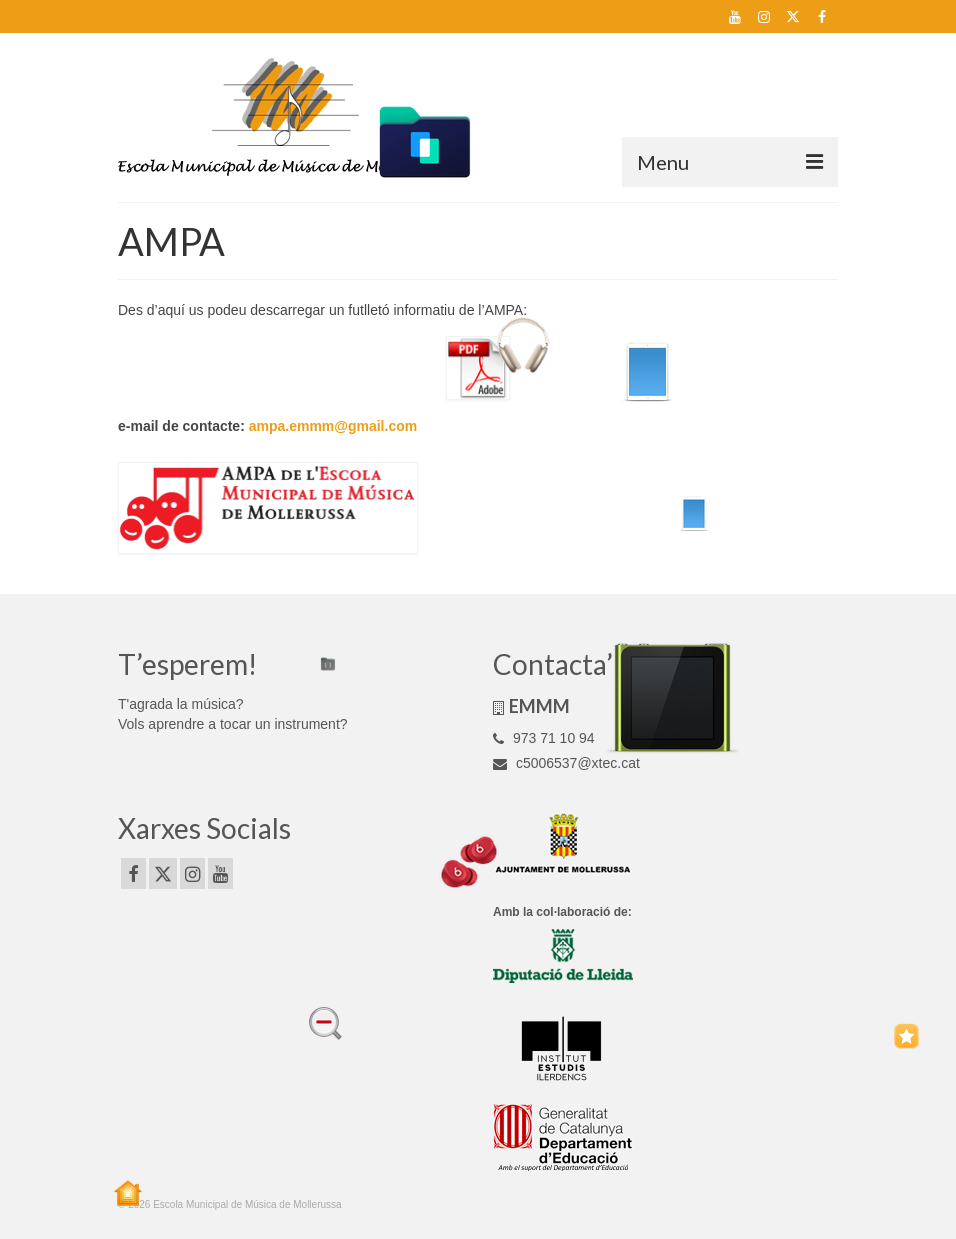 The height and width of the screenshot is (1239, 956). Describe the element at coordinates (672, 697) in the screenshot. I see `iPod nano device connected` at that location.